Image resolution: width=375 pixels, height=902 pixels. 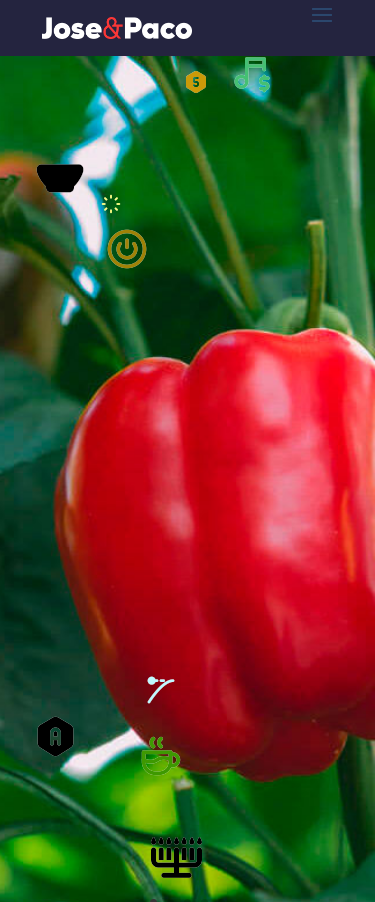 I want to click on access food or recipe section, so click(x=60, y=176).